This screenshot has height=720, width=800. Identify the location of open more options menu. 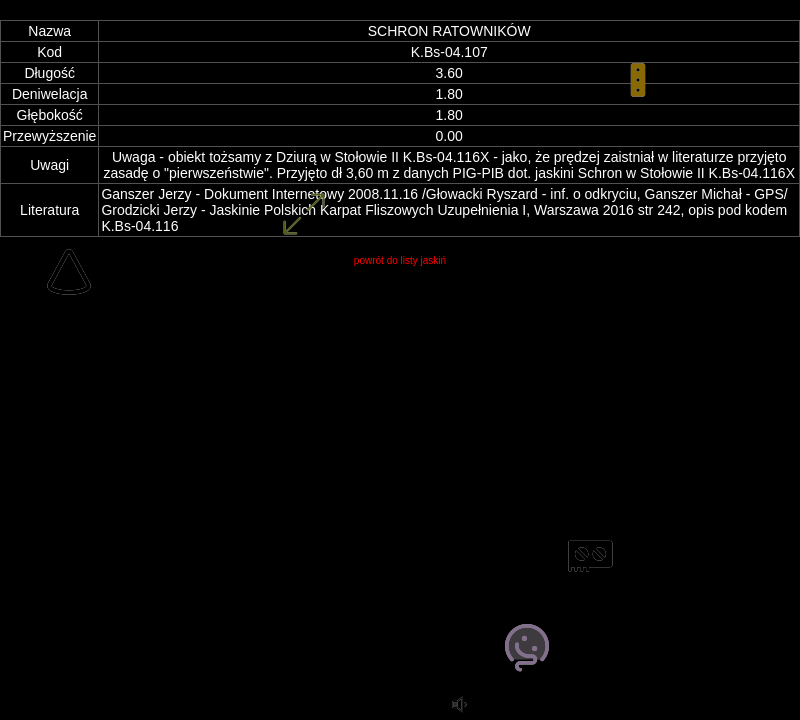
(638, 80).